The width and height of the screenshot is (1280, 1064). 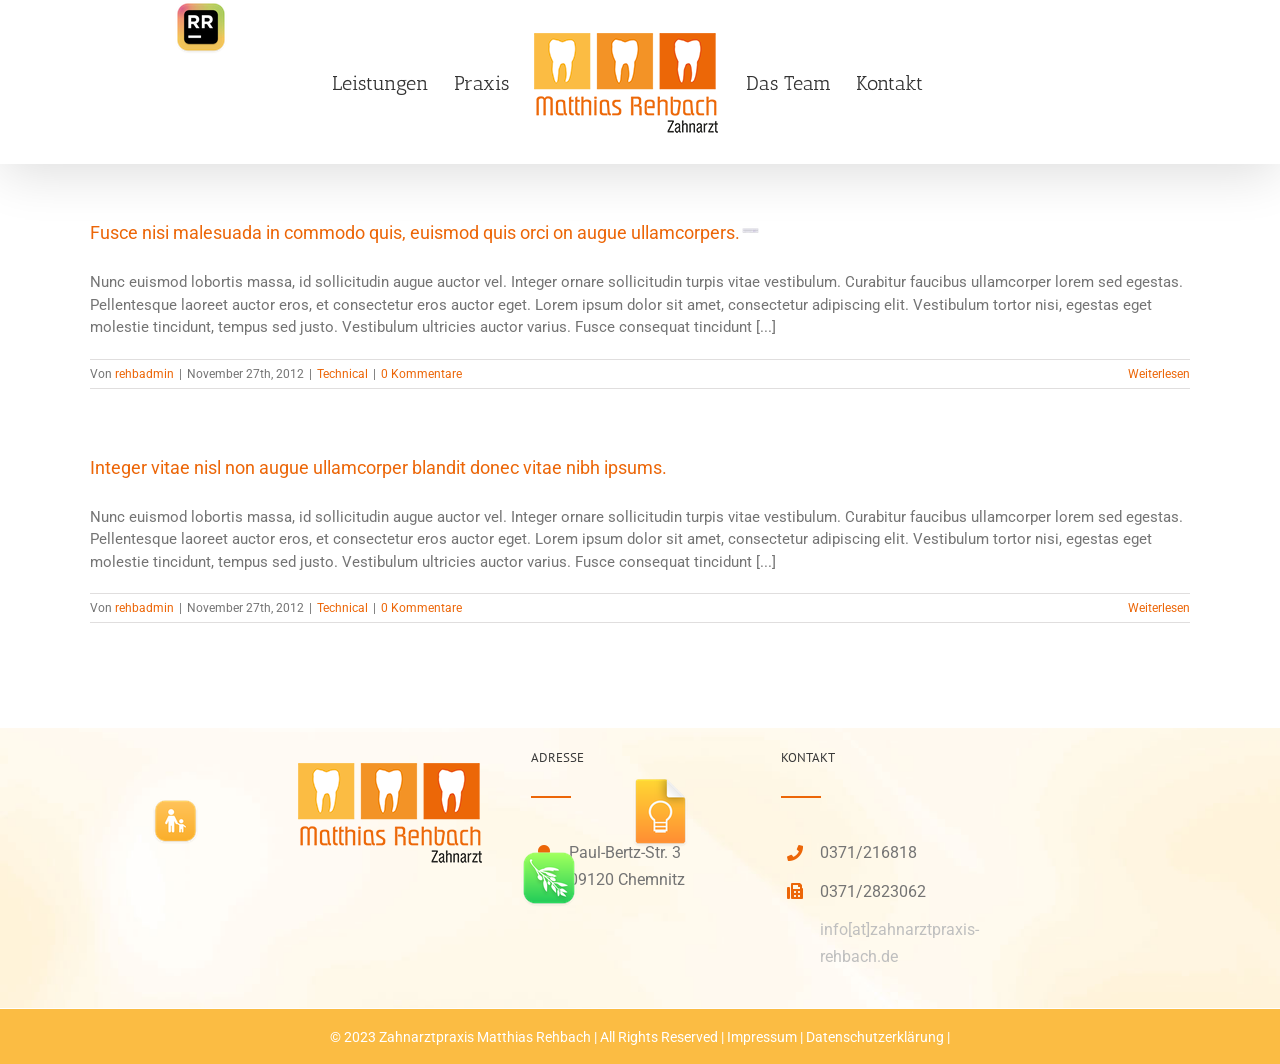 What do you see at coordinates (750, 230) in the screenshot?
I see `connect a bluetooth keyboard` at bounding box center [750, 230].